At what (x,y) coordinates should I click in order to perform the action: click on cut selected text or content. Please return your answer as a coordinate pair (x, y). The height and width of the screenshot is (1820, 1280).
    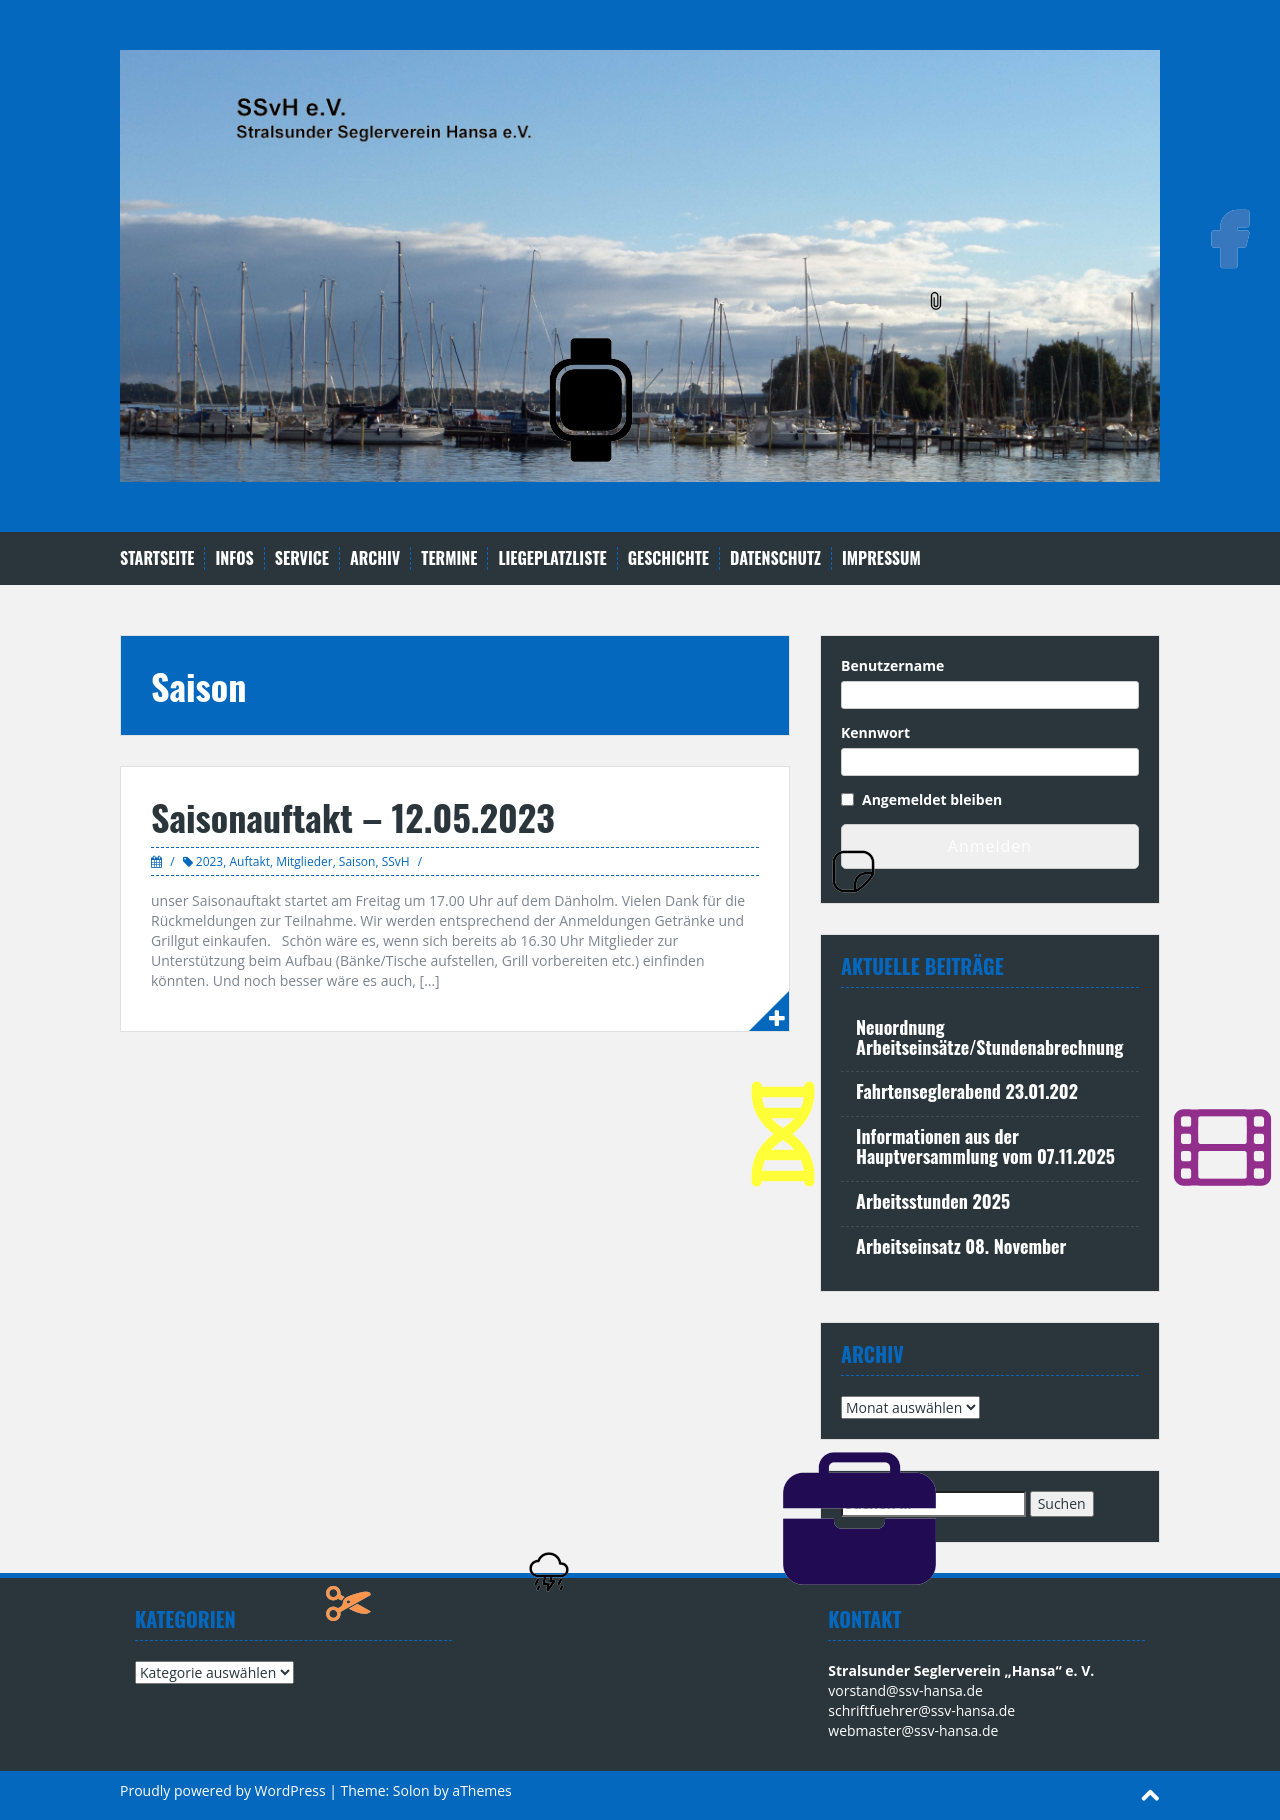
    Looking at the image, I should click on (348, 1603).